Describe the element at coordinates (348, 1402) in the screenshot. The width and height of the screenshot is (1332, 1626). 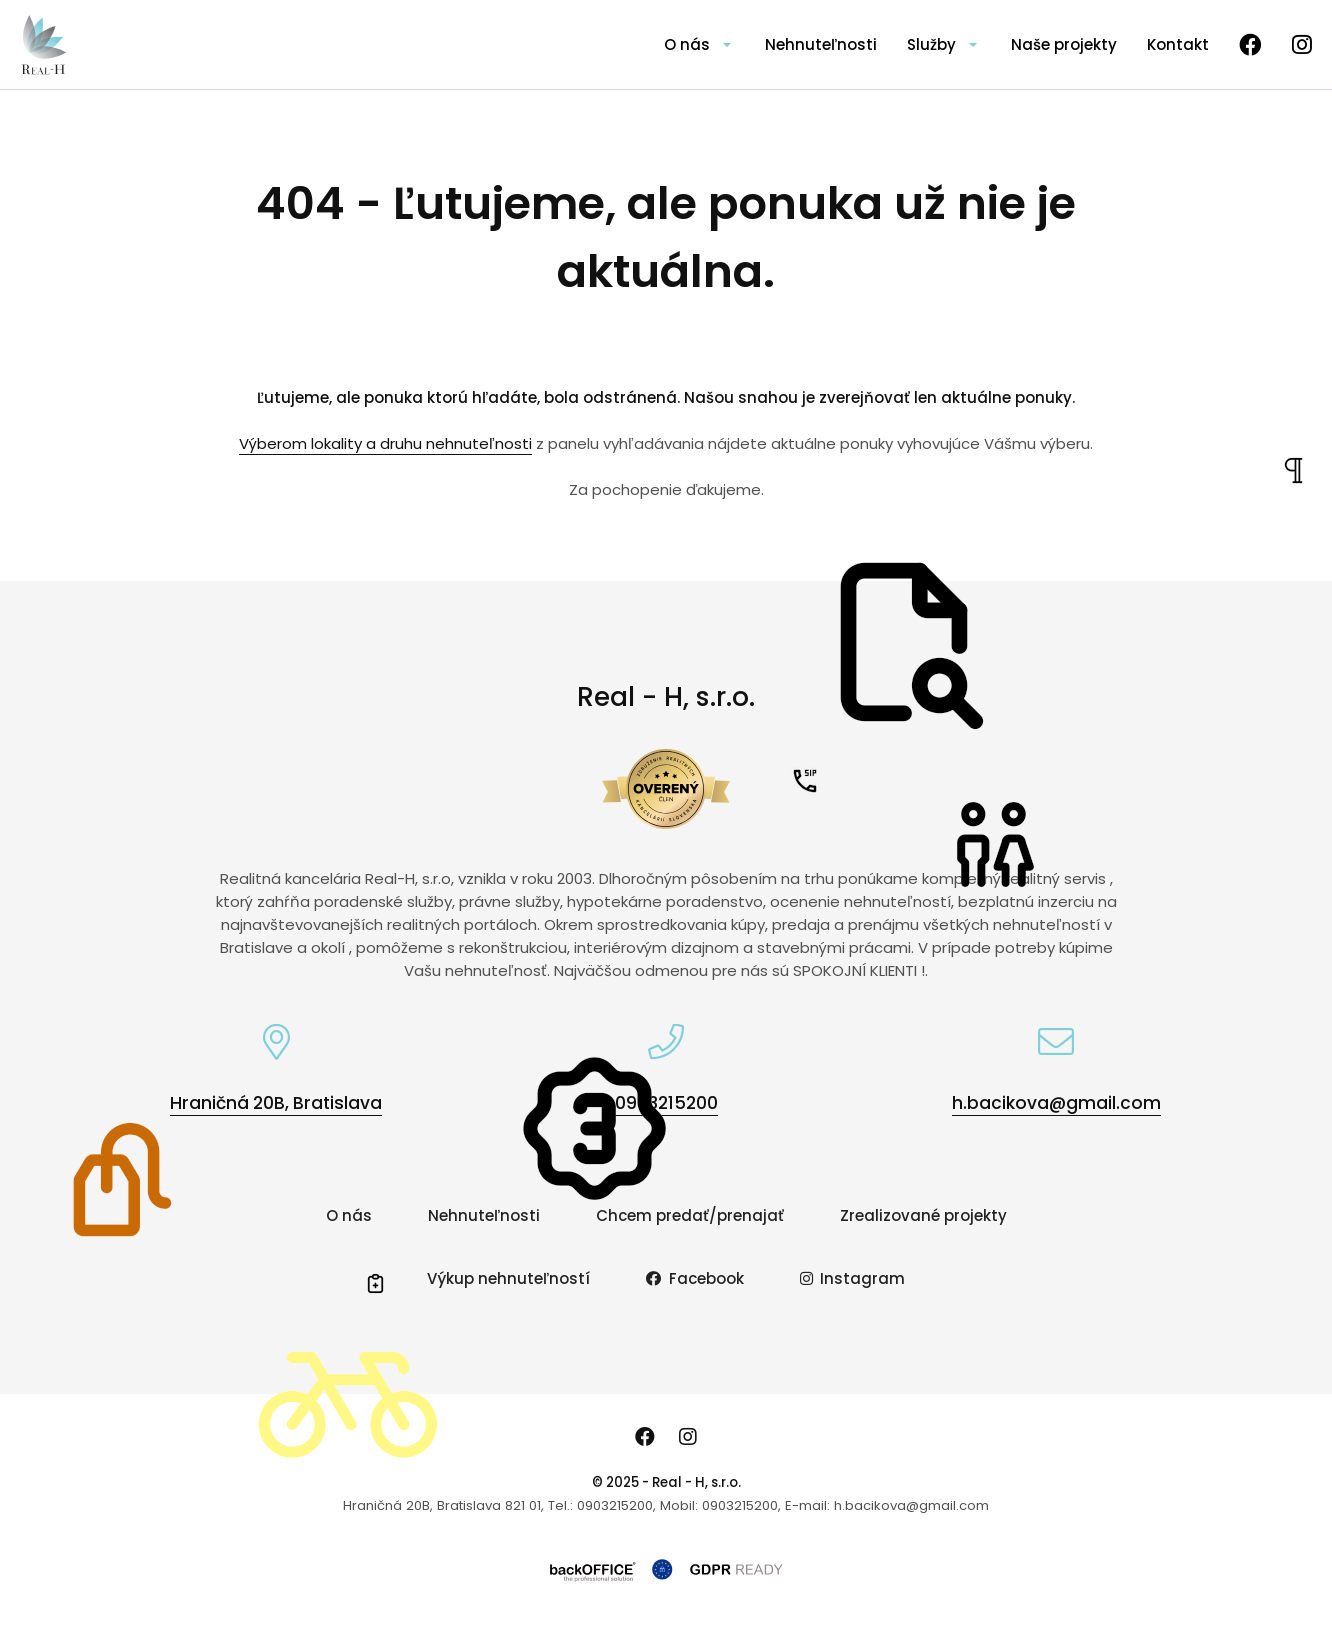
I see `select bicycle as transportation mode` at that location.